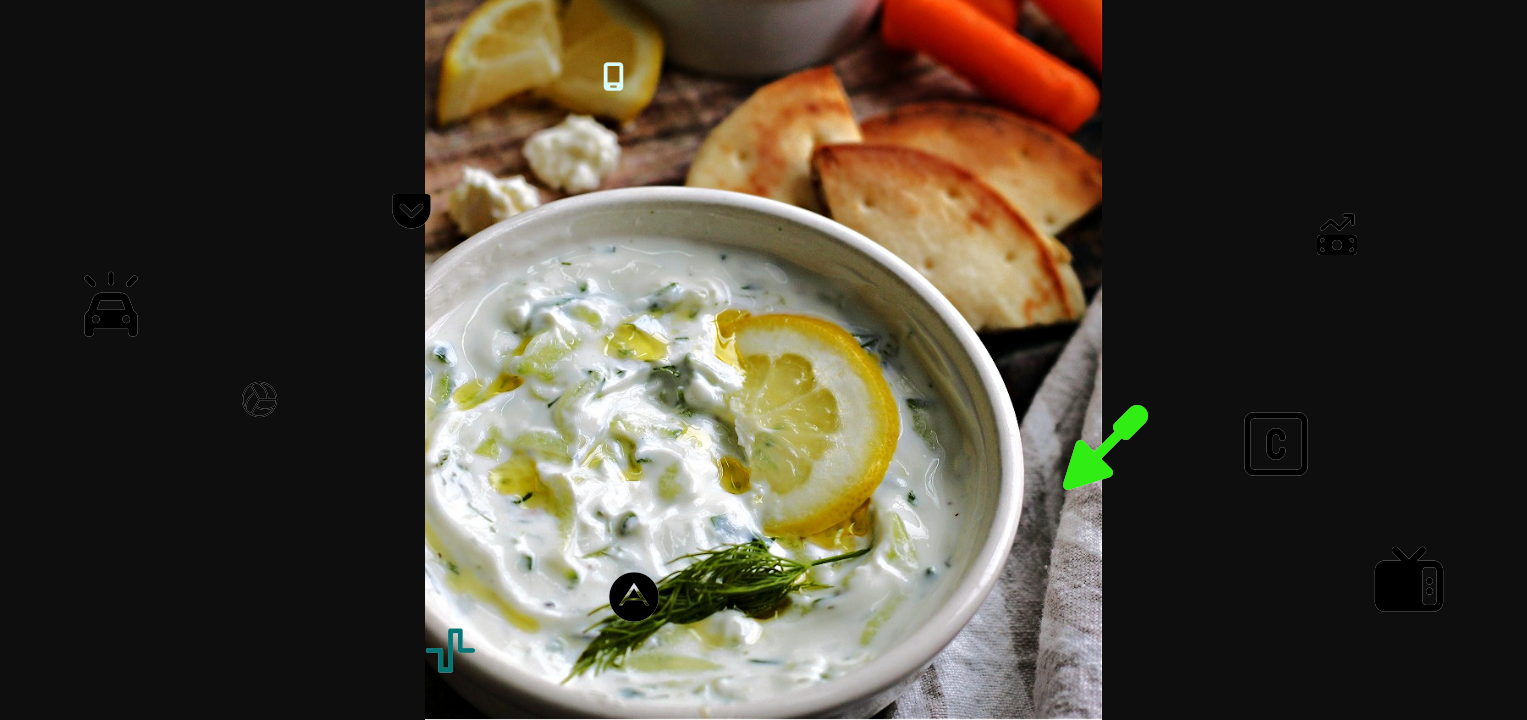 The image size is (1527, 720). I want to click on indicates vehicle is currently active or running, so click(111, 306).